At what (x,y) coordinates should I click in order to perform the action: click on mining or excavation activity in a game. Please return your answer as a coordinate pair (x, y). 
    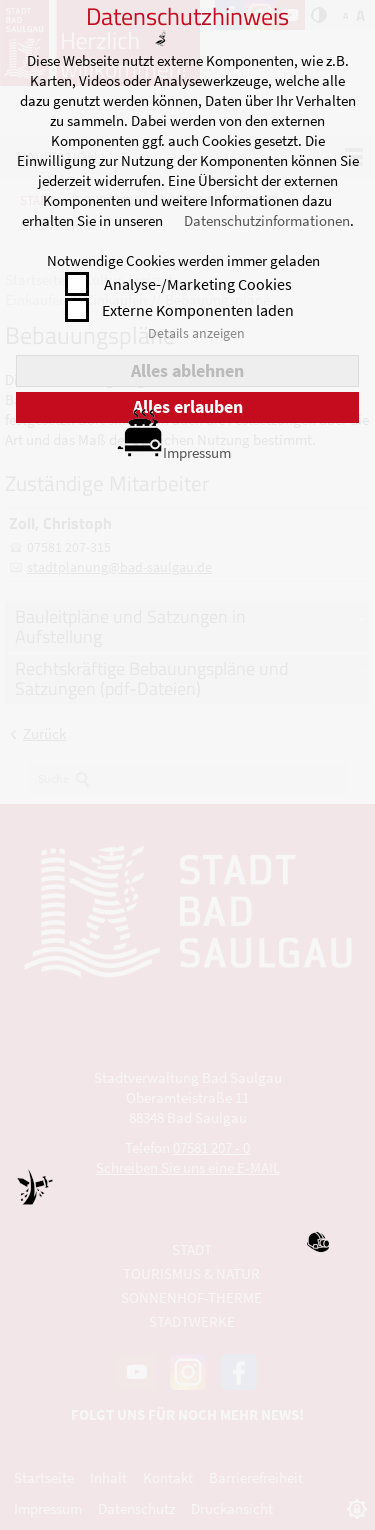
    Looking at the image, I should click on (318, 1242).